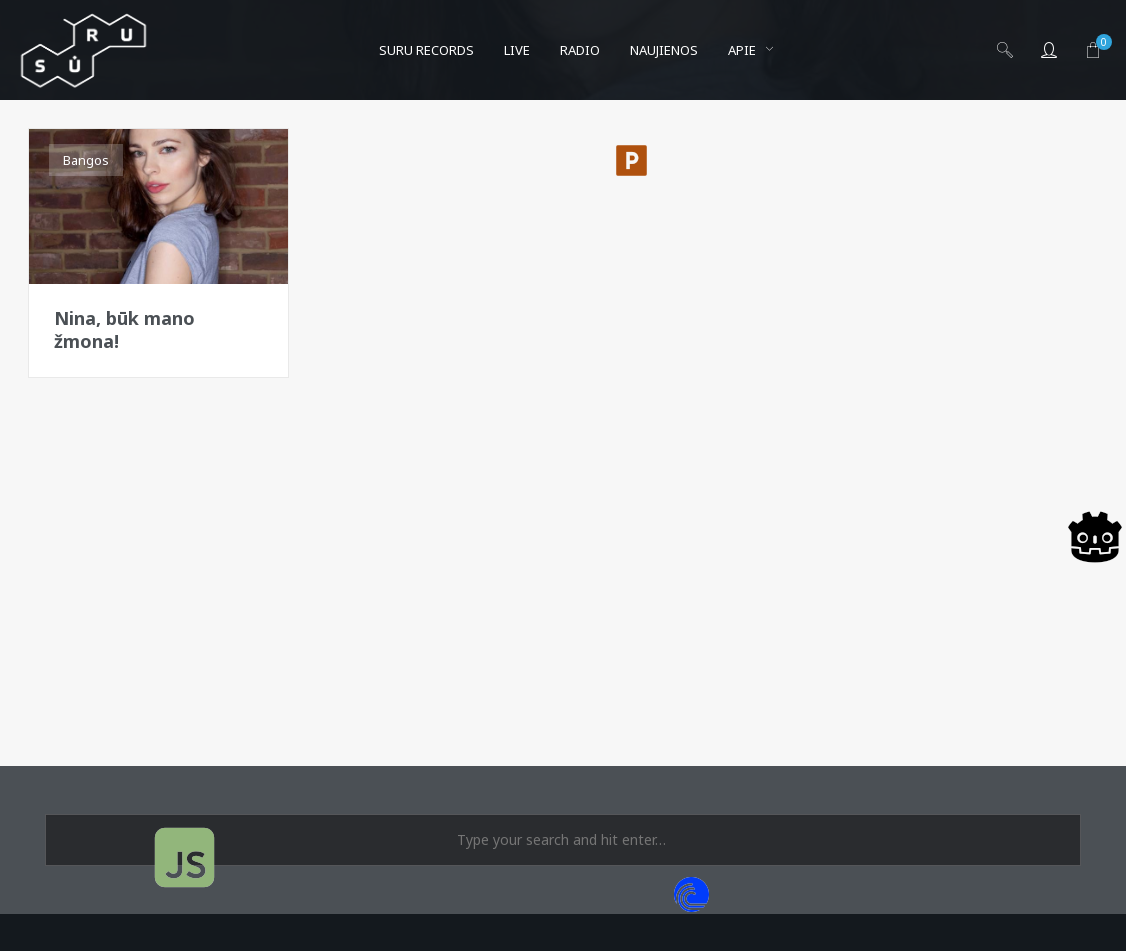 This screenshot has height=951, width=1126. I want to click on javascript programming language logo, so click(184, 857).